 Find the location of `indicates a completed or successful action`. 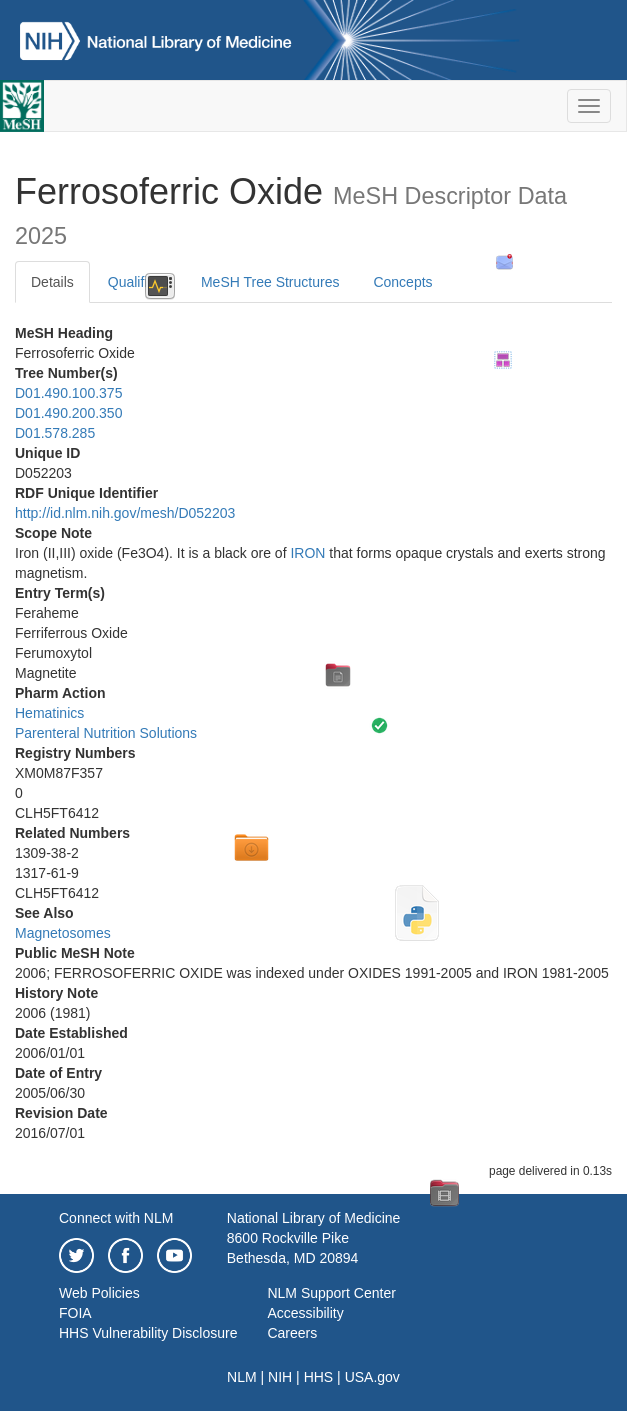

indicates a completed or successful action is located at coordinates (379, 725).